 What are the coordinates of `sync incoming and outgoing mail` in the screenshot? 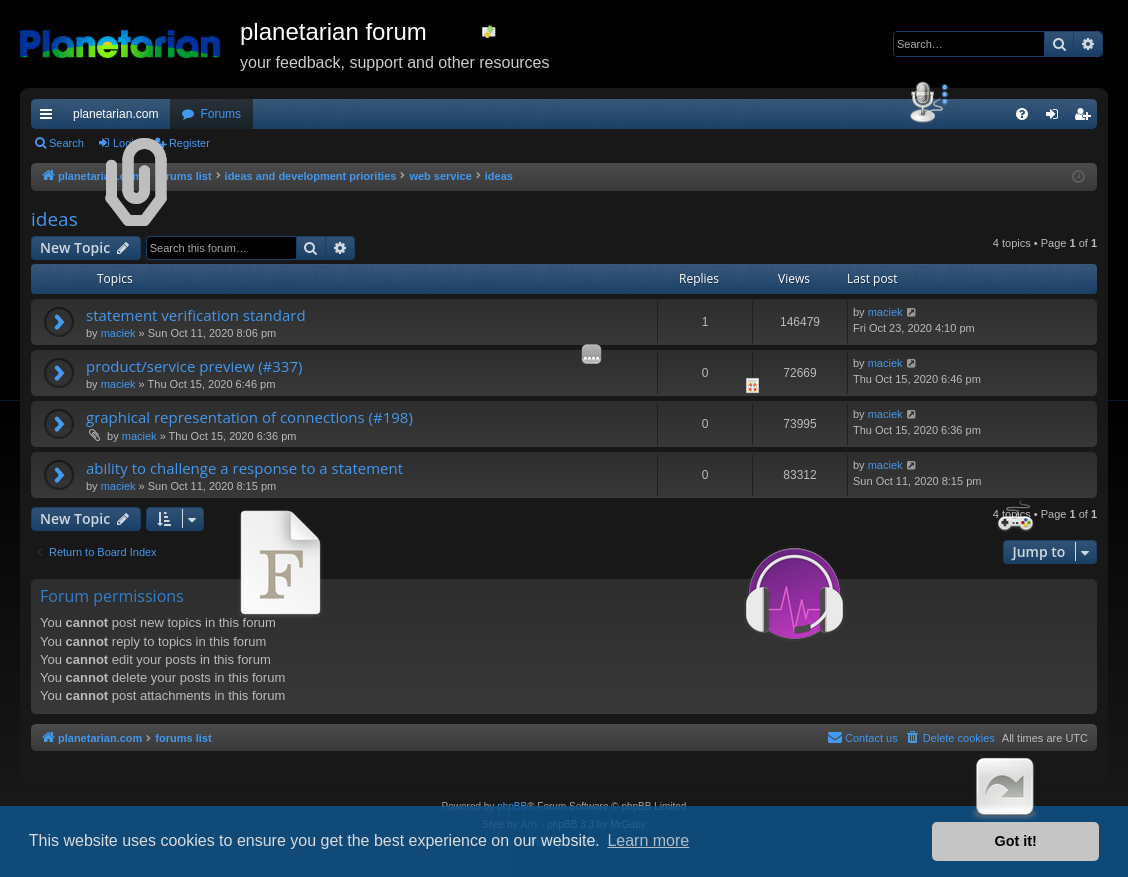 It's located at (488, 32).